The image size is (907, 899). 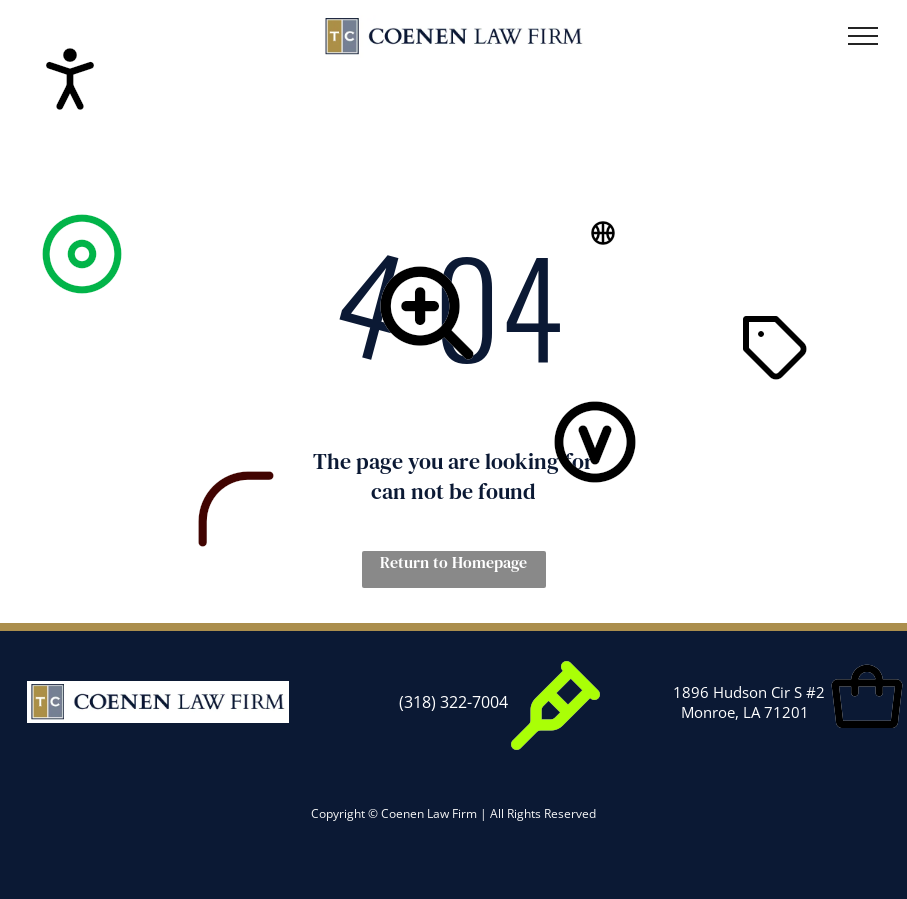 What do you see at coordinates (776, 349) in the screenshot?
I see `add a tag or label to an item` at bounding box center [776, 349].